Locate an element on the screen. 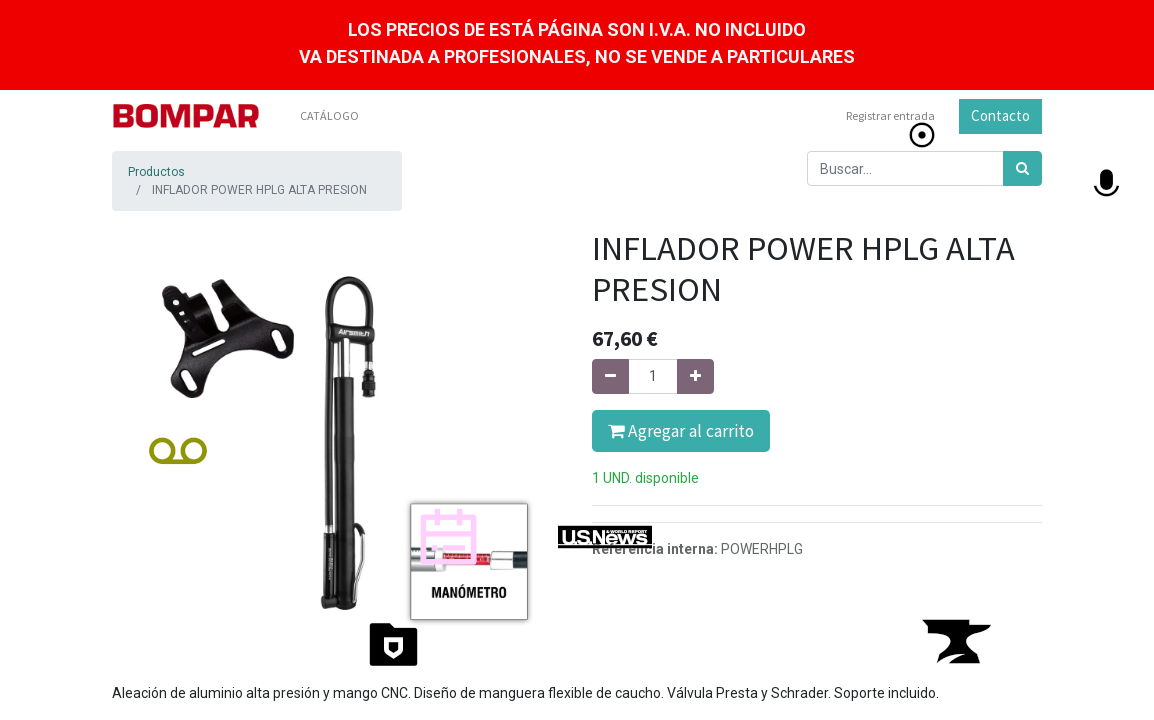 Image resolution: width=1154 pixels, height=720 pixels. access protected or secure files is located at coordinates (393, 644).